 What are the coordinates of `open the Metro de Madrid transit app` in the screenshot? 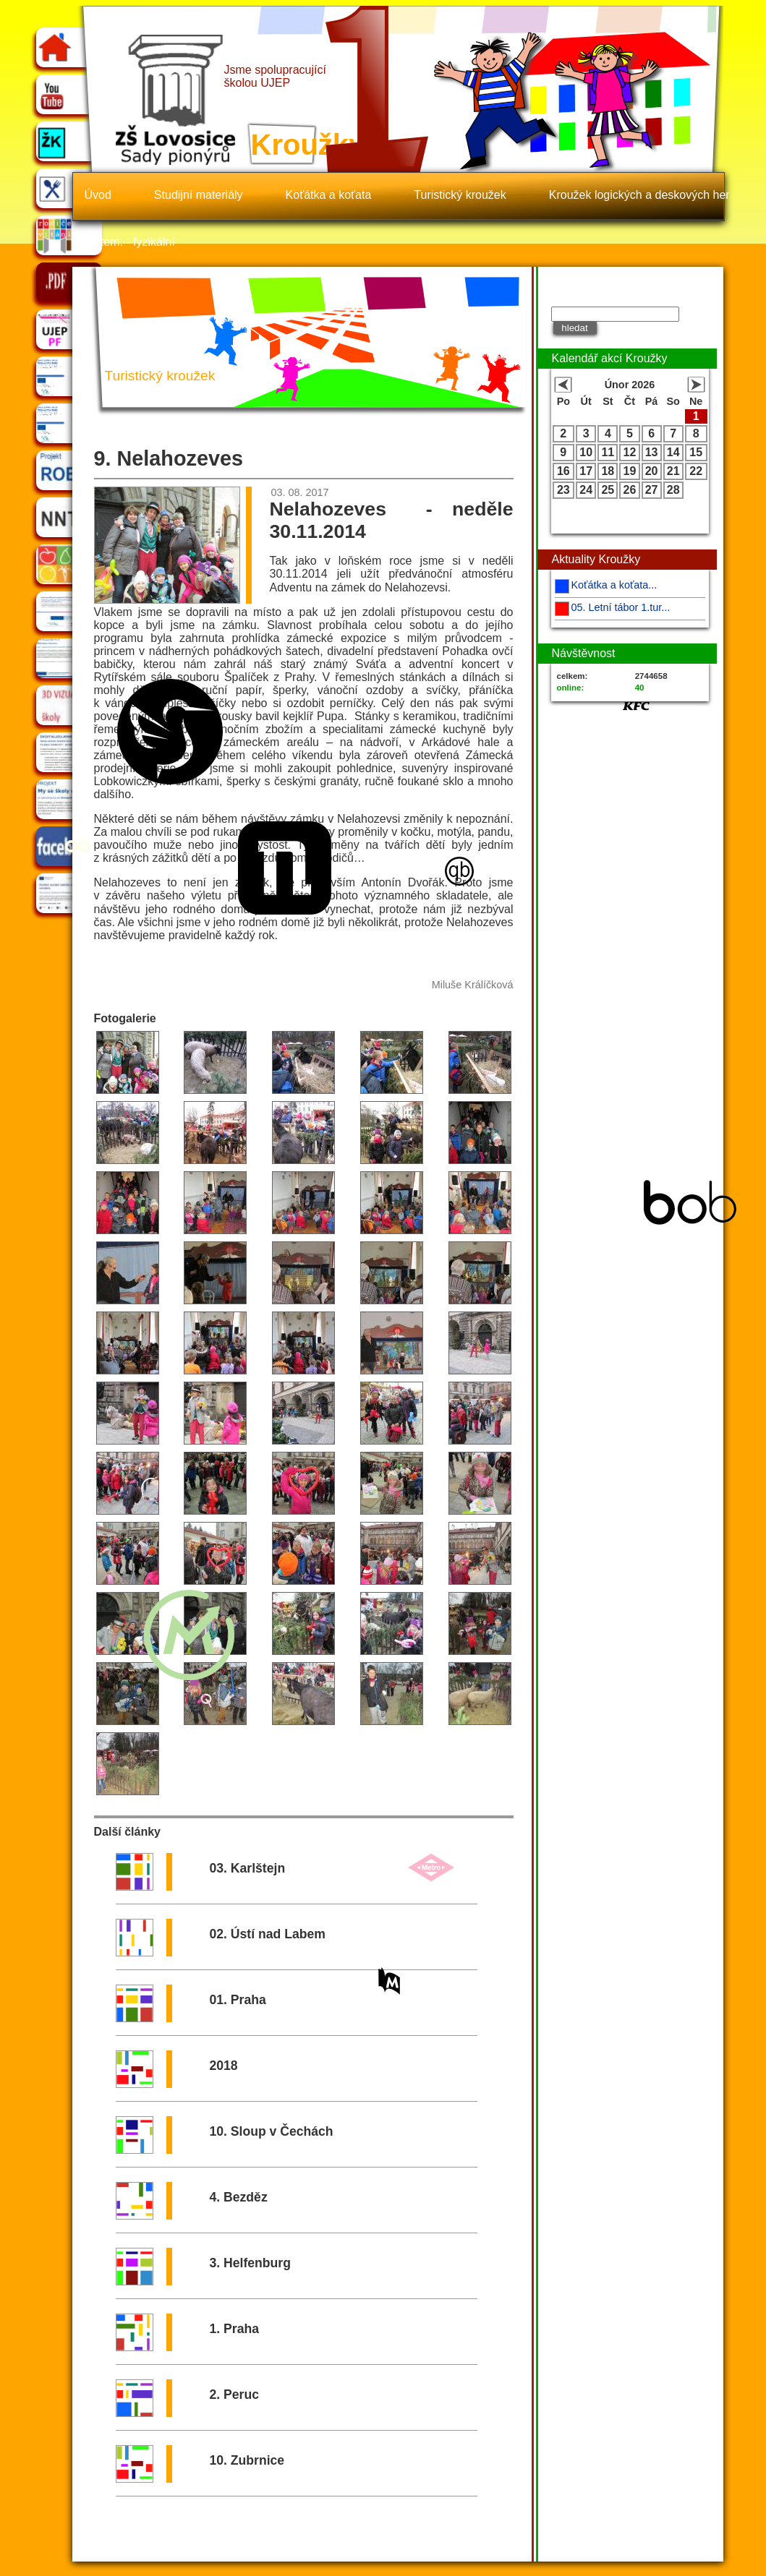 It's located at (431, 1867).